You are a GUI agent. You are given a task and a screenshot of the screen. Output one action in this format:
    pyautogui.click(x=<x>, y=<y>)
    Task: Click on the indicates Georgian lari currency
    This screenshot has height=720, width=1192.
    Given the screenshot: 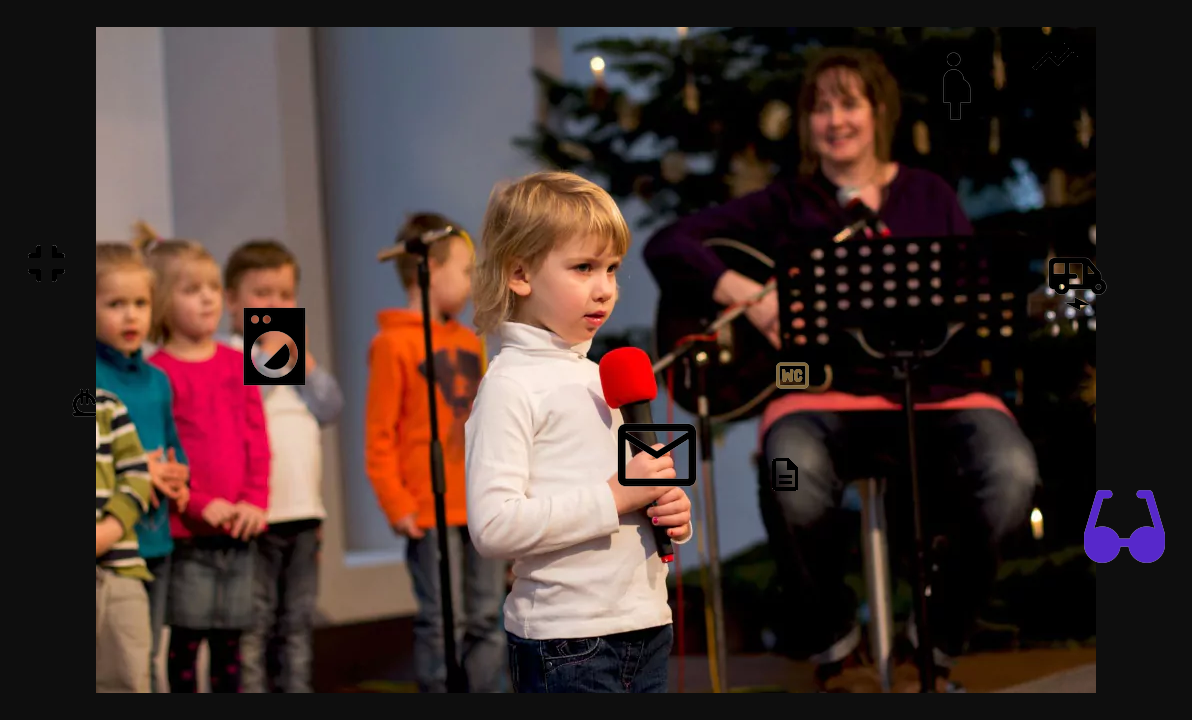 What is the action you would take?
    pyautogui.click(x=84, y=404)
    